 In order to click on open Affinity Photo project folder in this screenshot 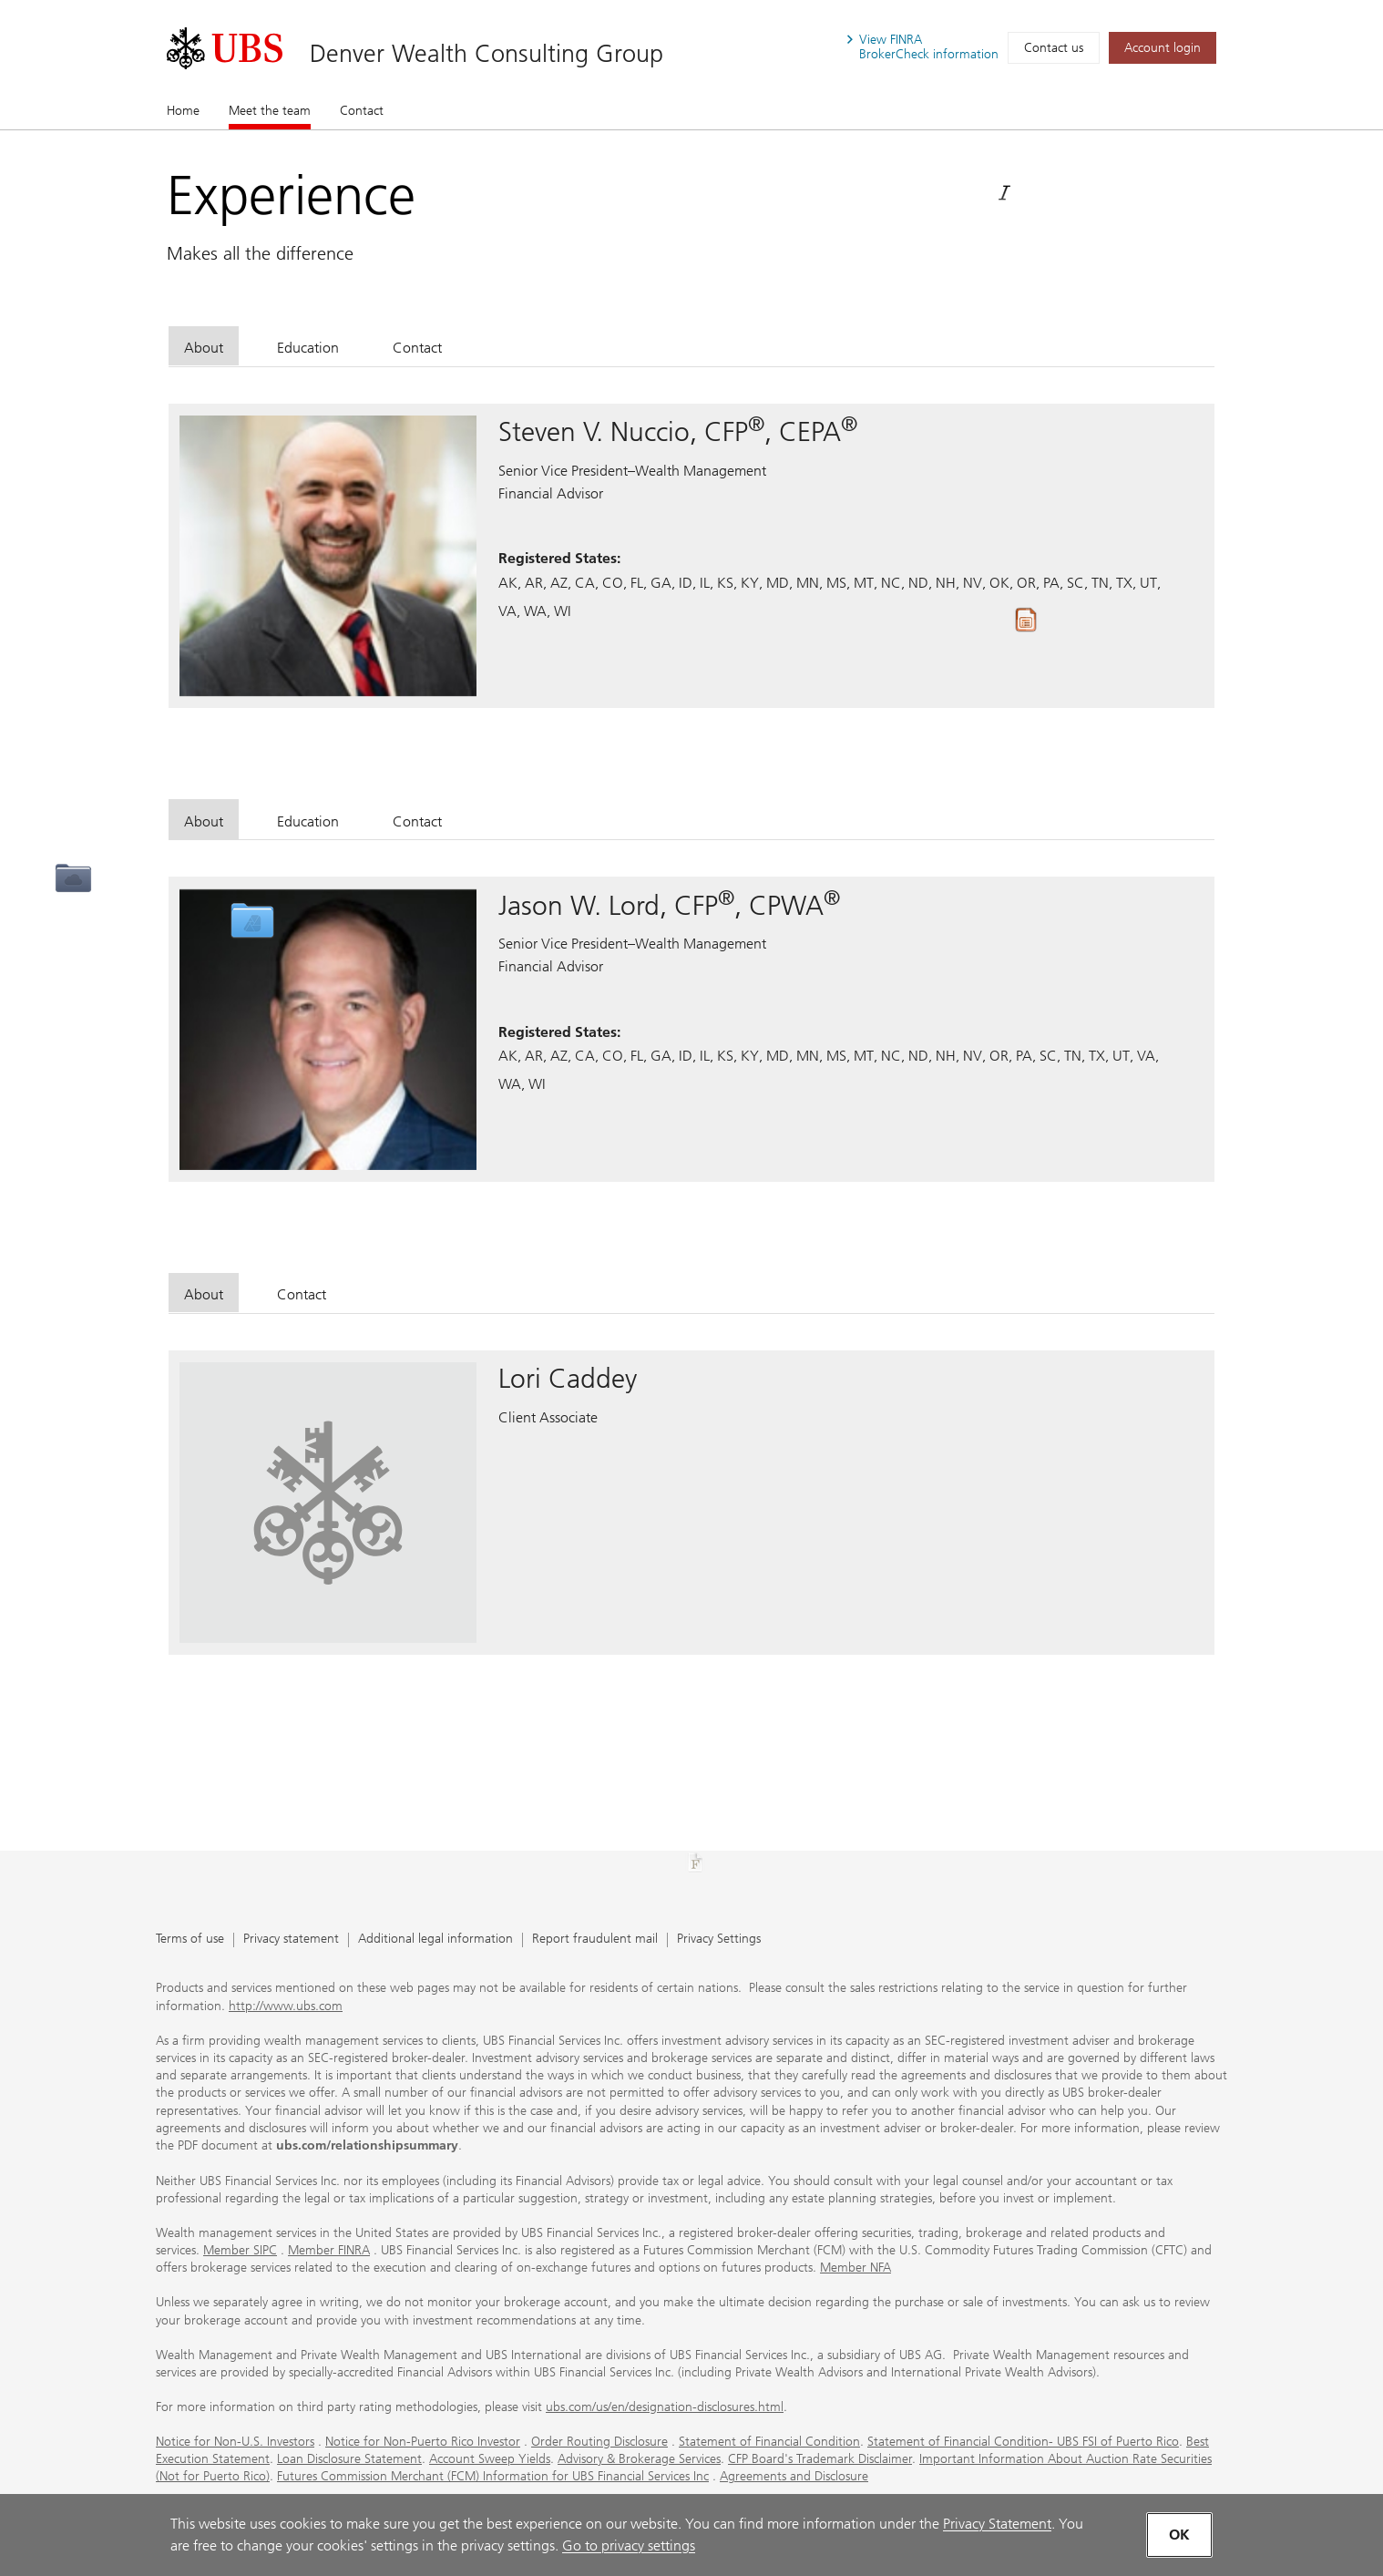, I will do `click(252, 920)`.